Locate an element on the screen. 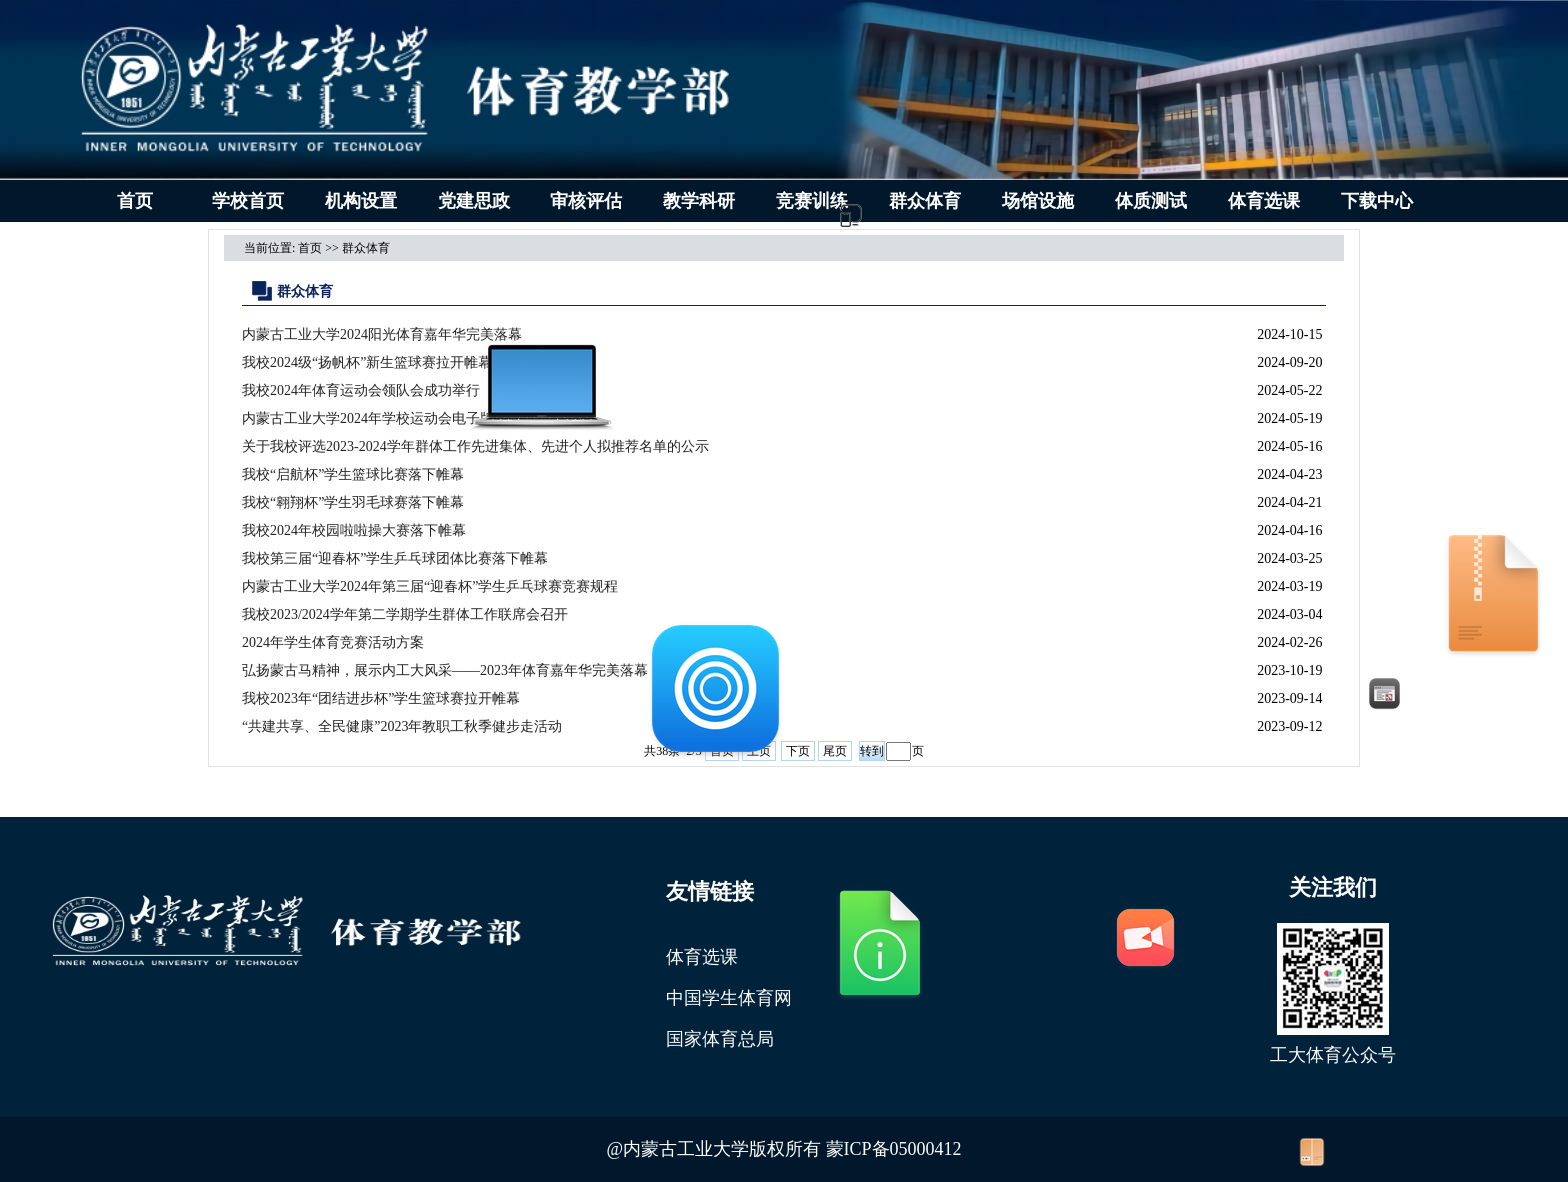 The image size is (1568, 1182). a compressed archive or package file is located at coordinates (1312, 1152).